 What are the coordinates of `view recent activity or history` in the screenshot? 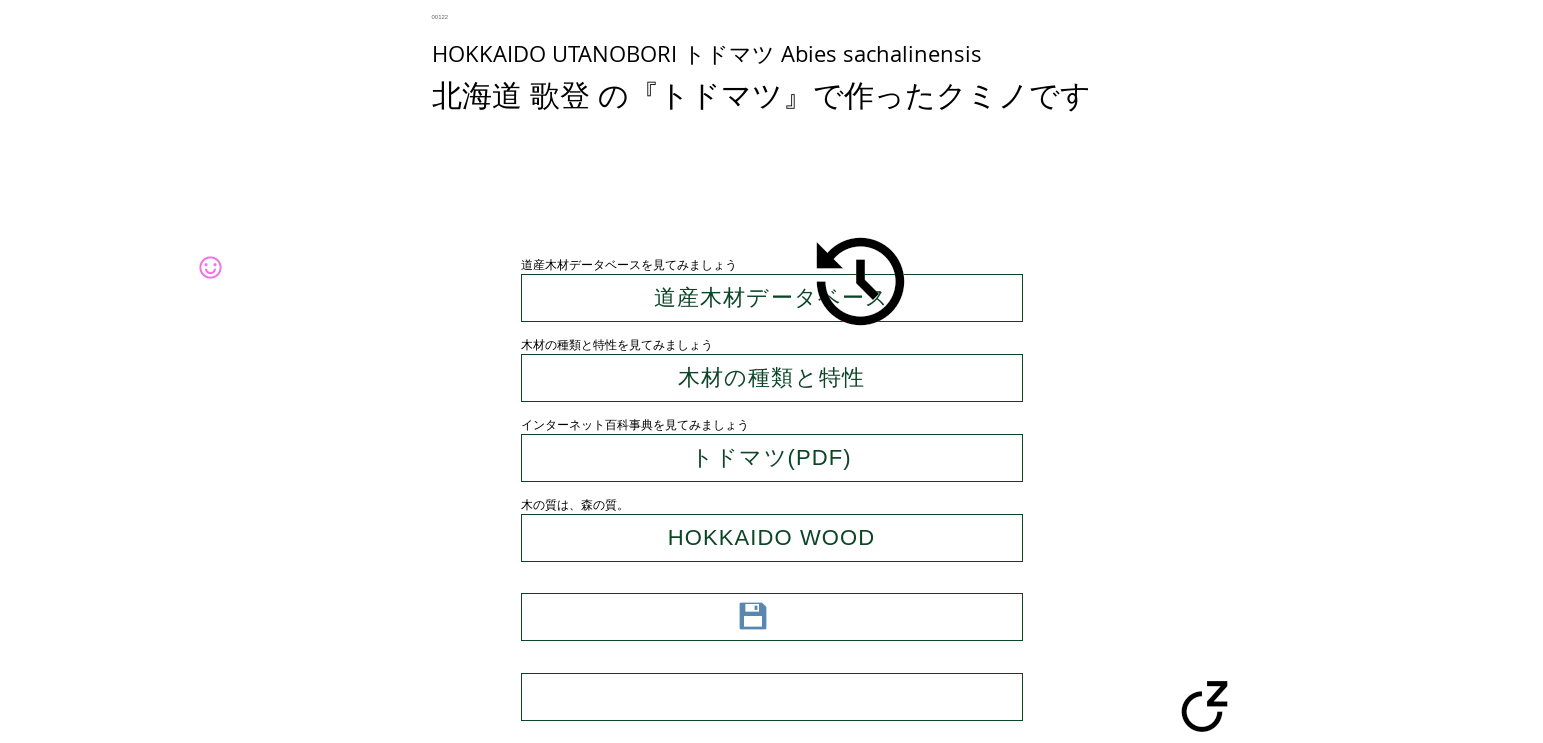 It's located at (860, 281).